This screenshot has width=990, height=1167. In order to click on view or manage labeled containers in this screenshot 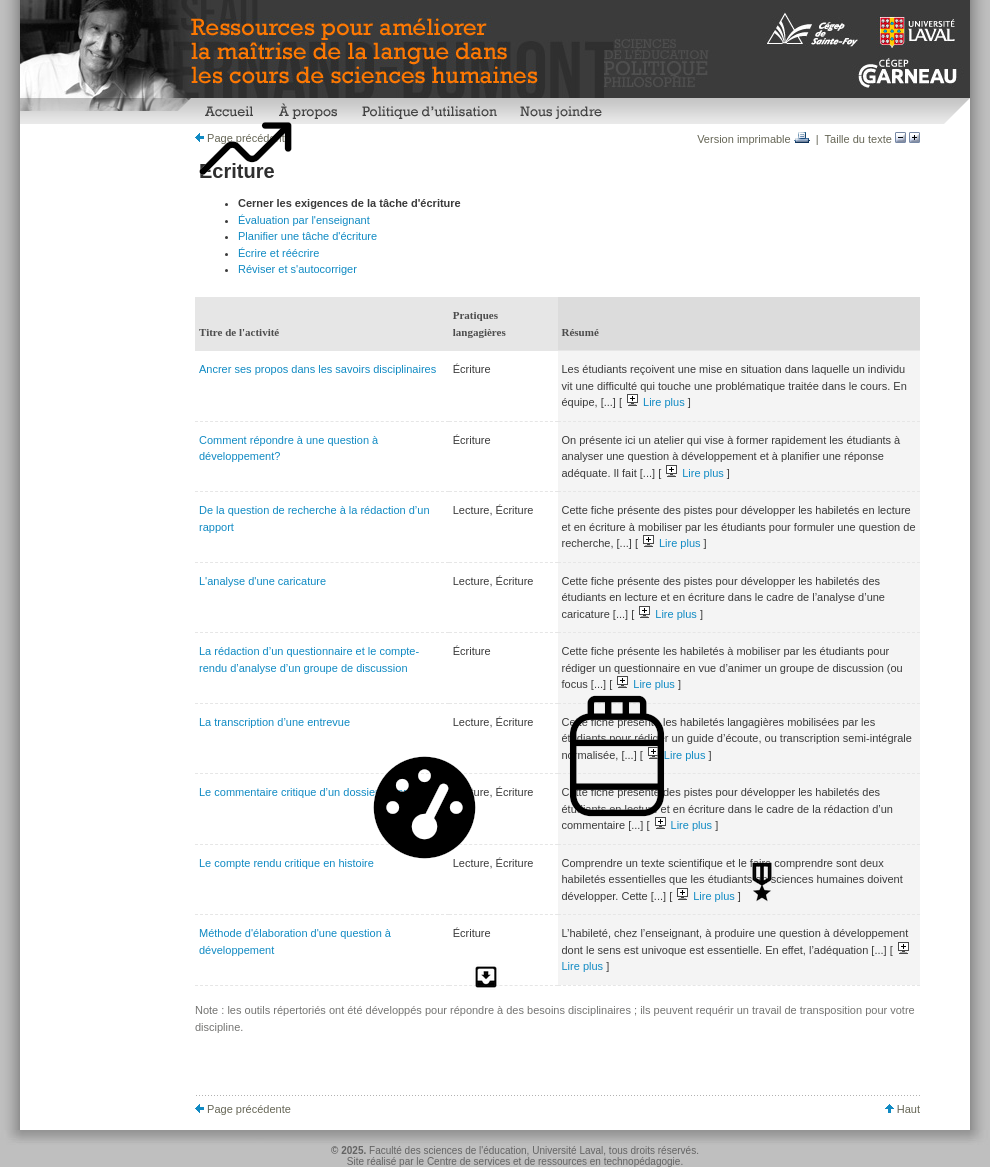, I will do `click(617, 756)`.